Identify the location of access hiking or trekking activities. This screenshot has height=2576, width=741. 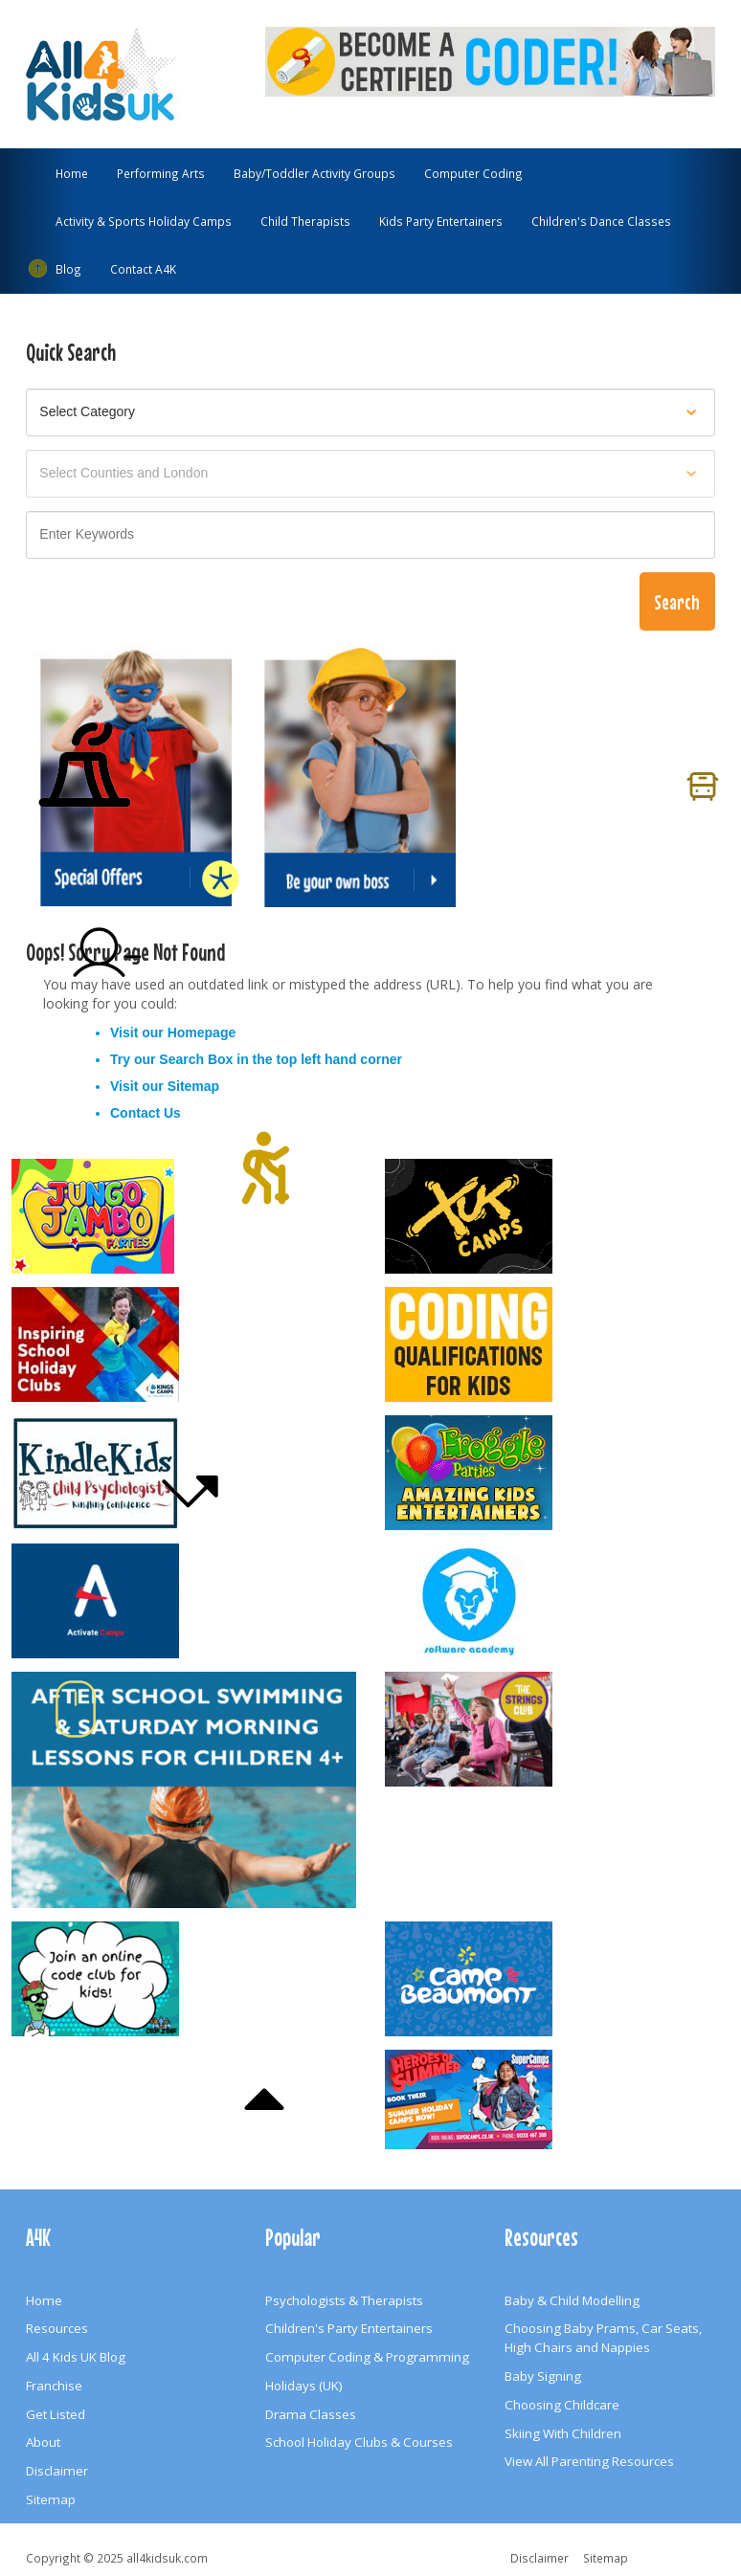
(263, 1167).